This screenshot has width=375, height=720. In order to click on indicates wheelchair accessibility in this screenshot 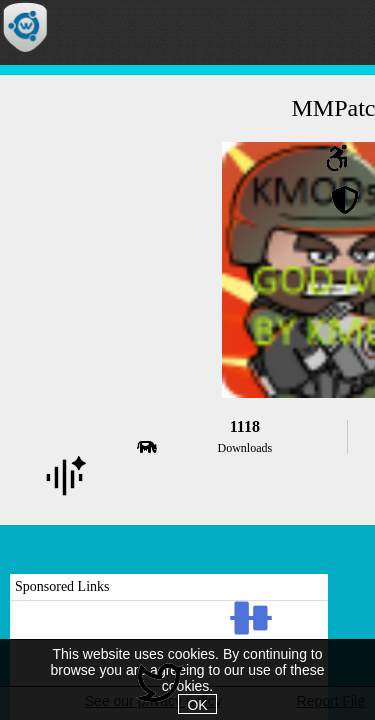, I will do `click(337, 158)`.